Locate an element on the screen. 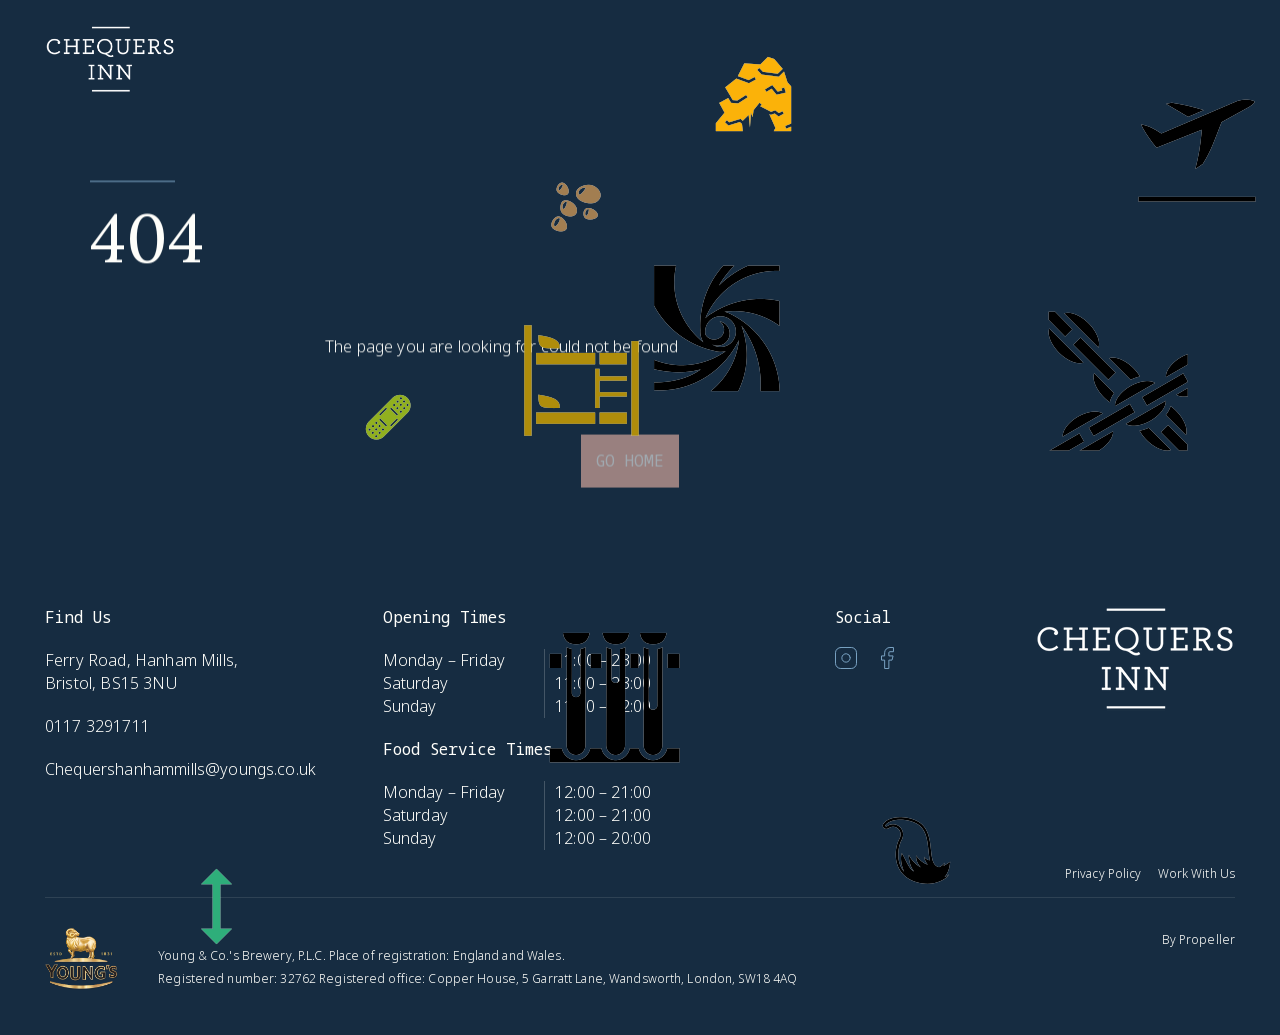 The height and width of the screenshot is (1035, 1280). activate vortex or whirlpool ability is located at coordinates (716, 328).